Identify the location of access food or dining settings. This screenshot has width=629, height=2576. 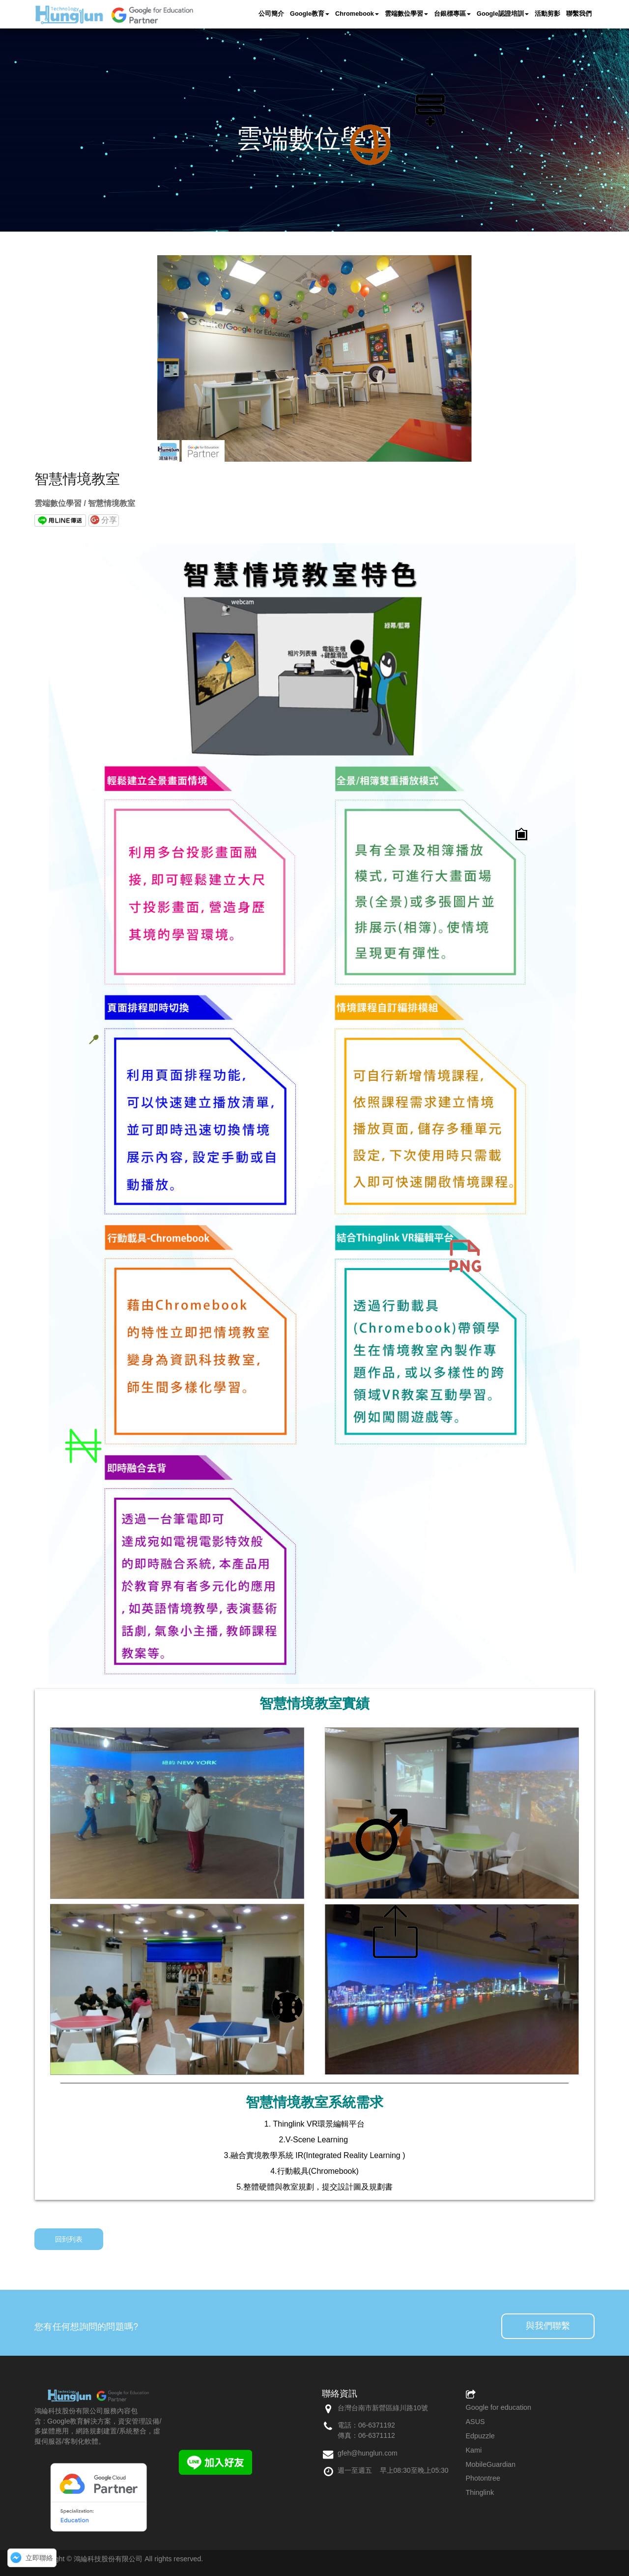
(94, 1039).